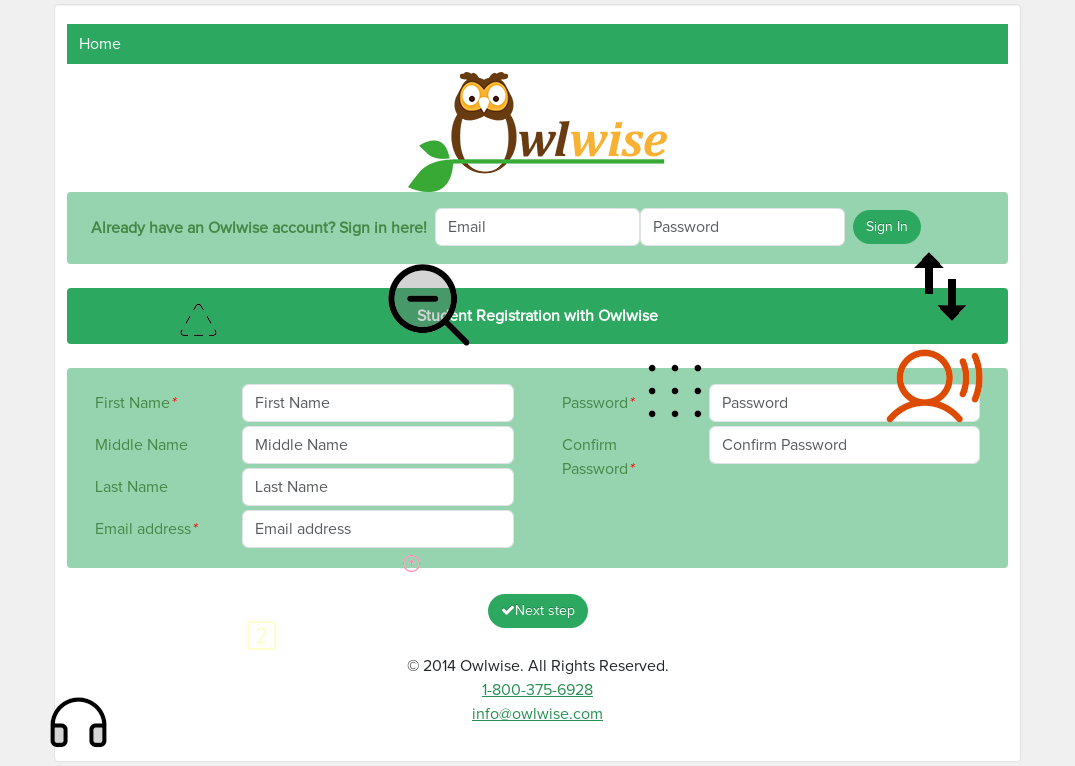 This screenshot has height=766, width=1075. I want to click on access audio or music playback, so click(78, 725).